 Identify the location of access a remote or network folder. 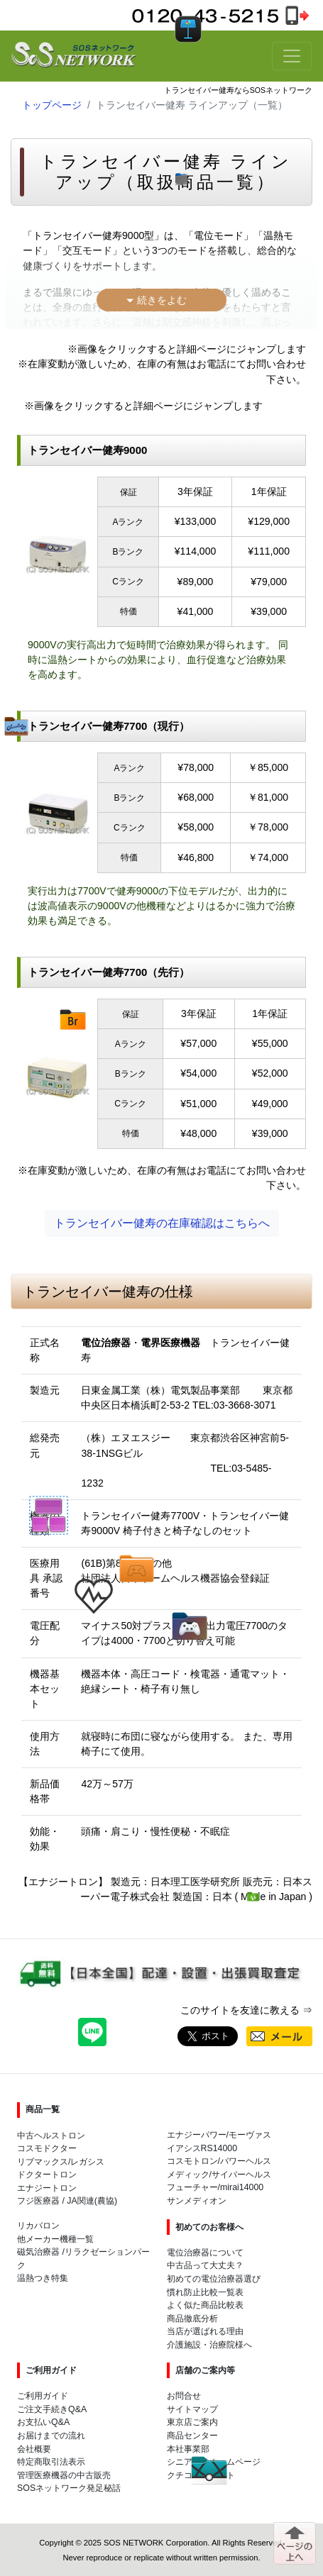
(181, 179).